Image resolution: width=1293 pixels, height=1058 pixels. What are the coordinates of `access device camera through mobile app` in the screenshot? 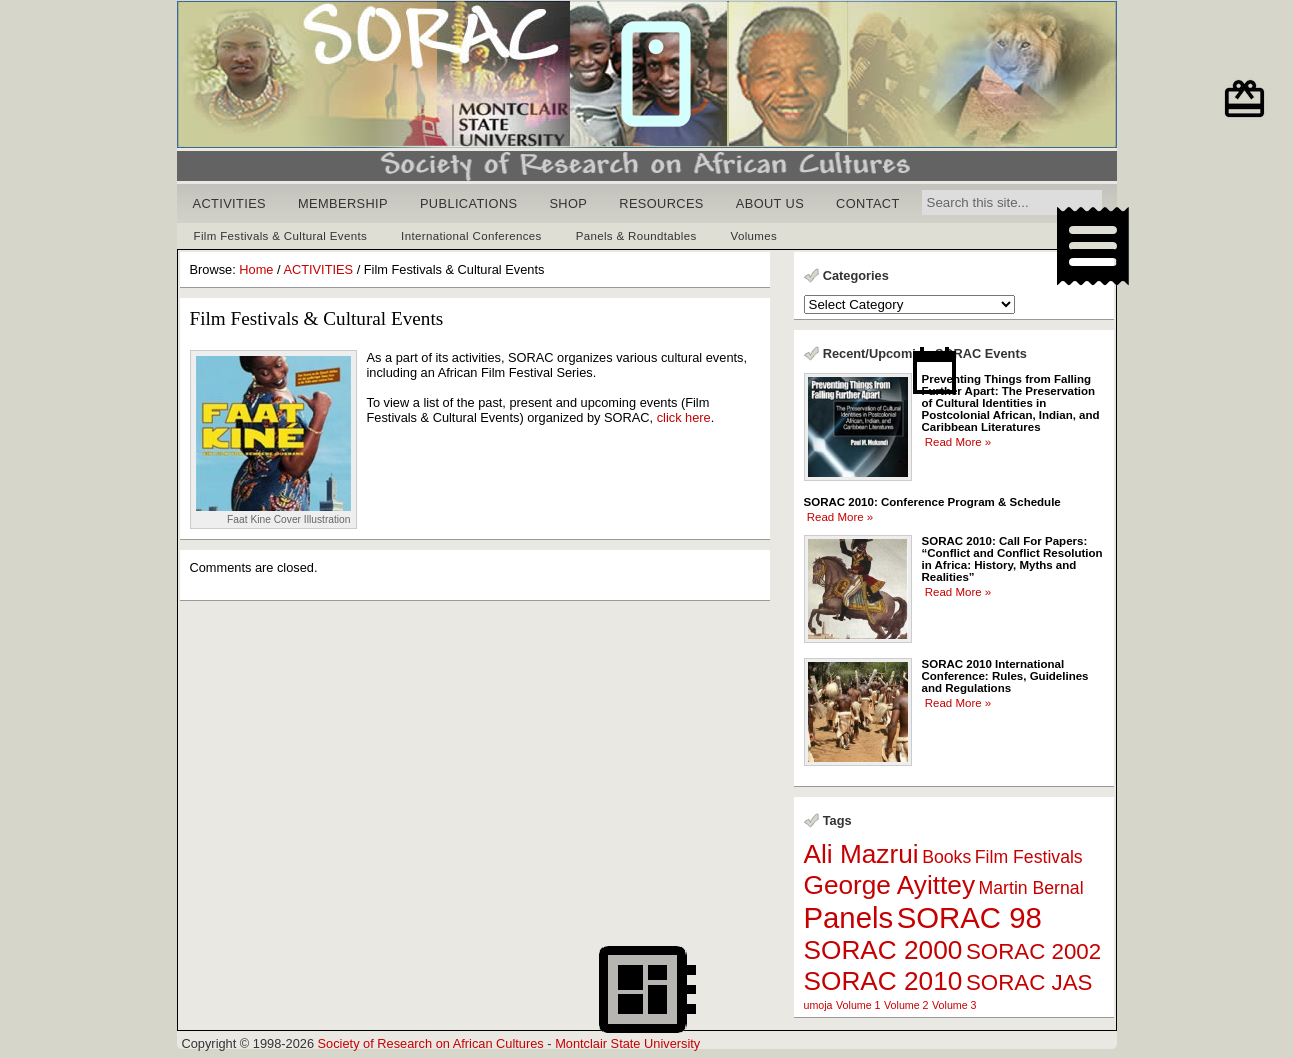 It's located at (656, 74).